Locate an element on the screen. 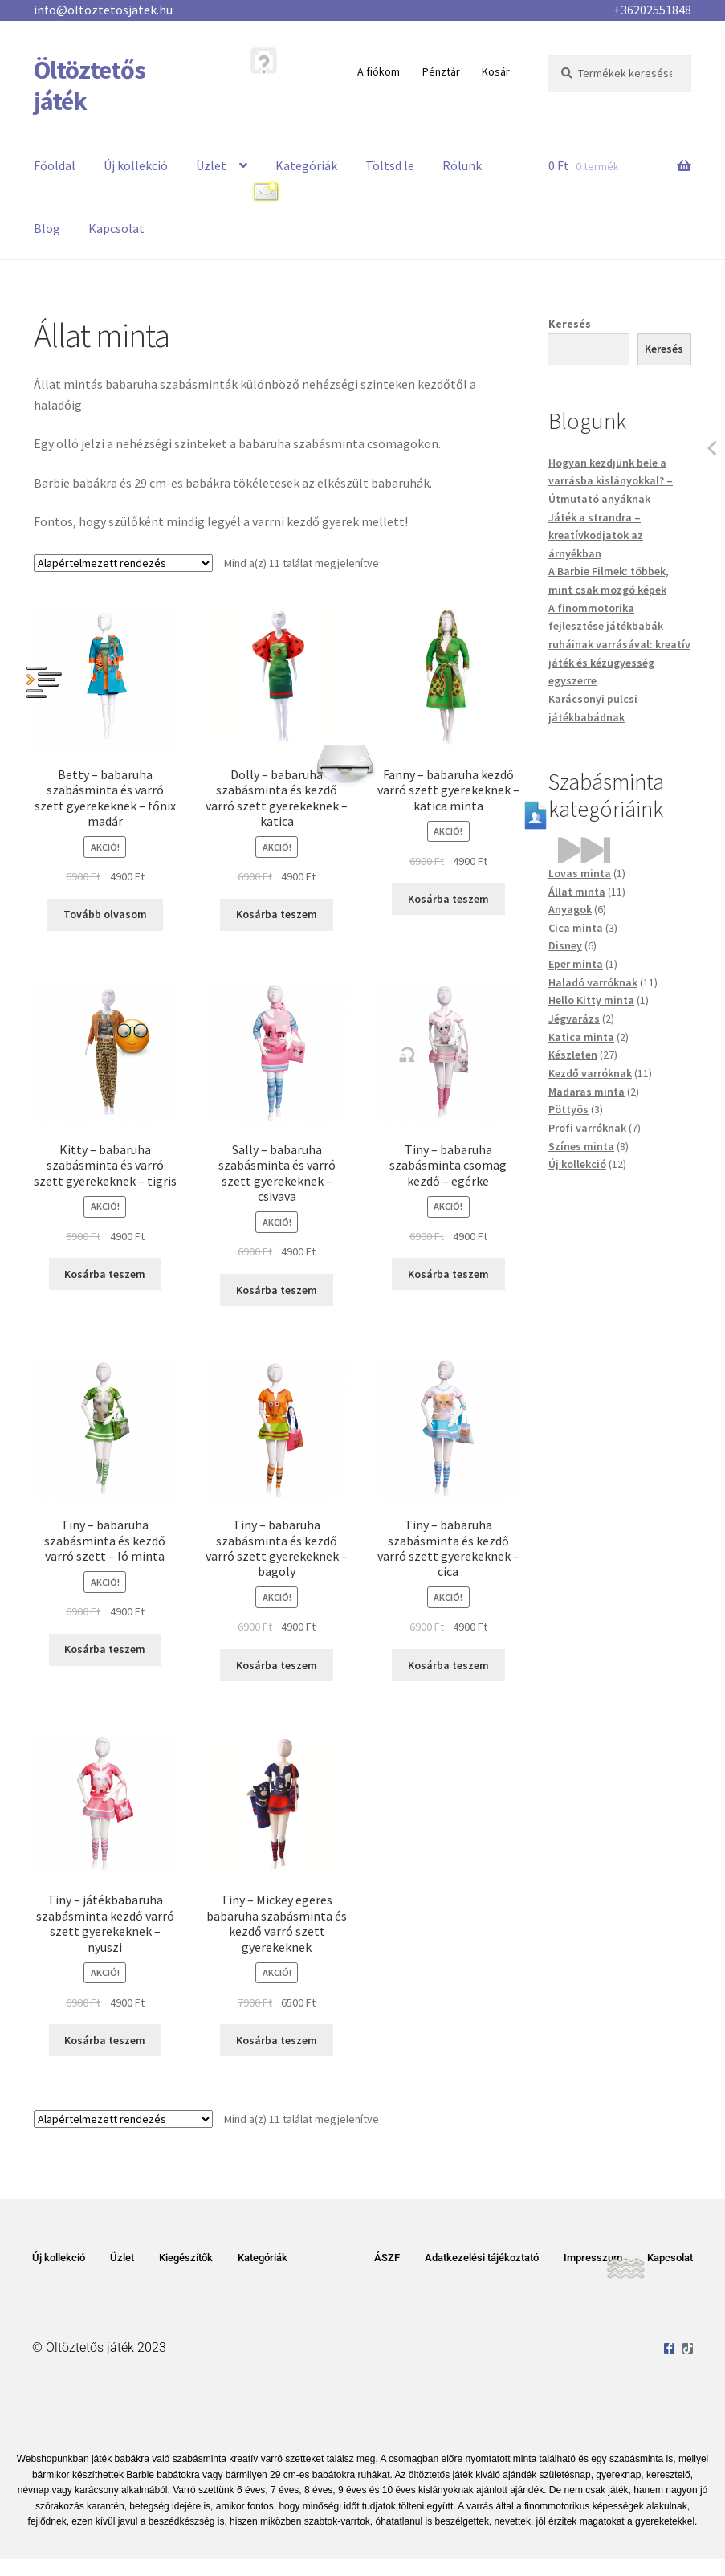 This screenshot has height=2576, width=725. indicates a nerdy or studious status is located at coordinates (132, 1038).